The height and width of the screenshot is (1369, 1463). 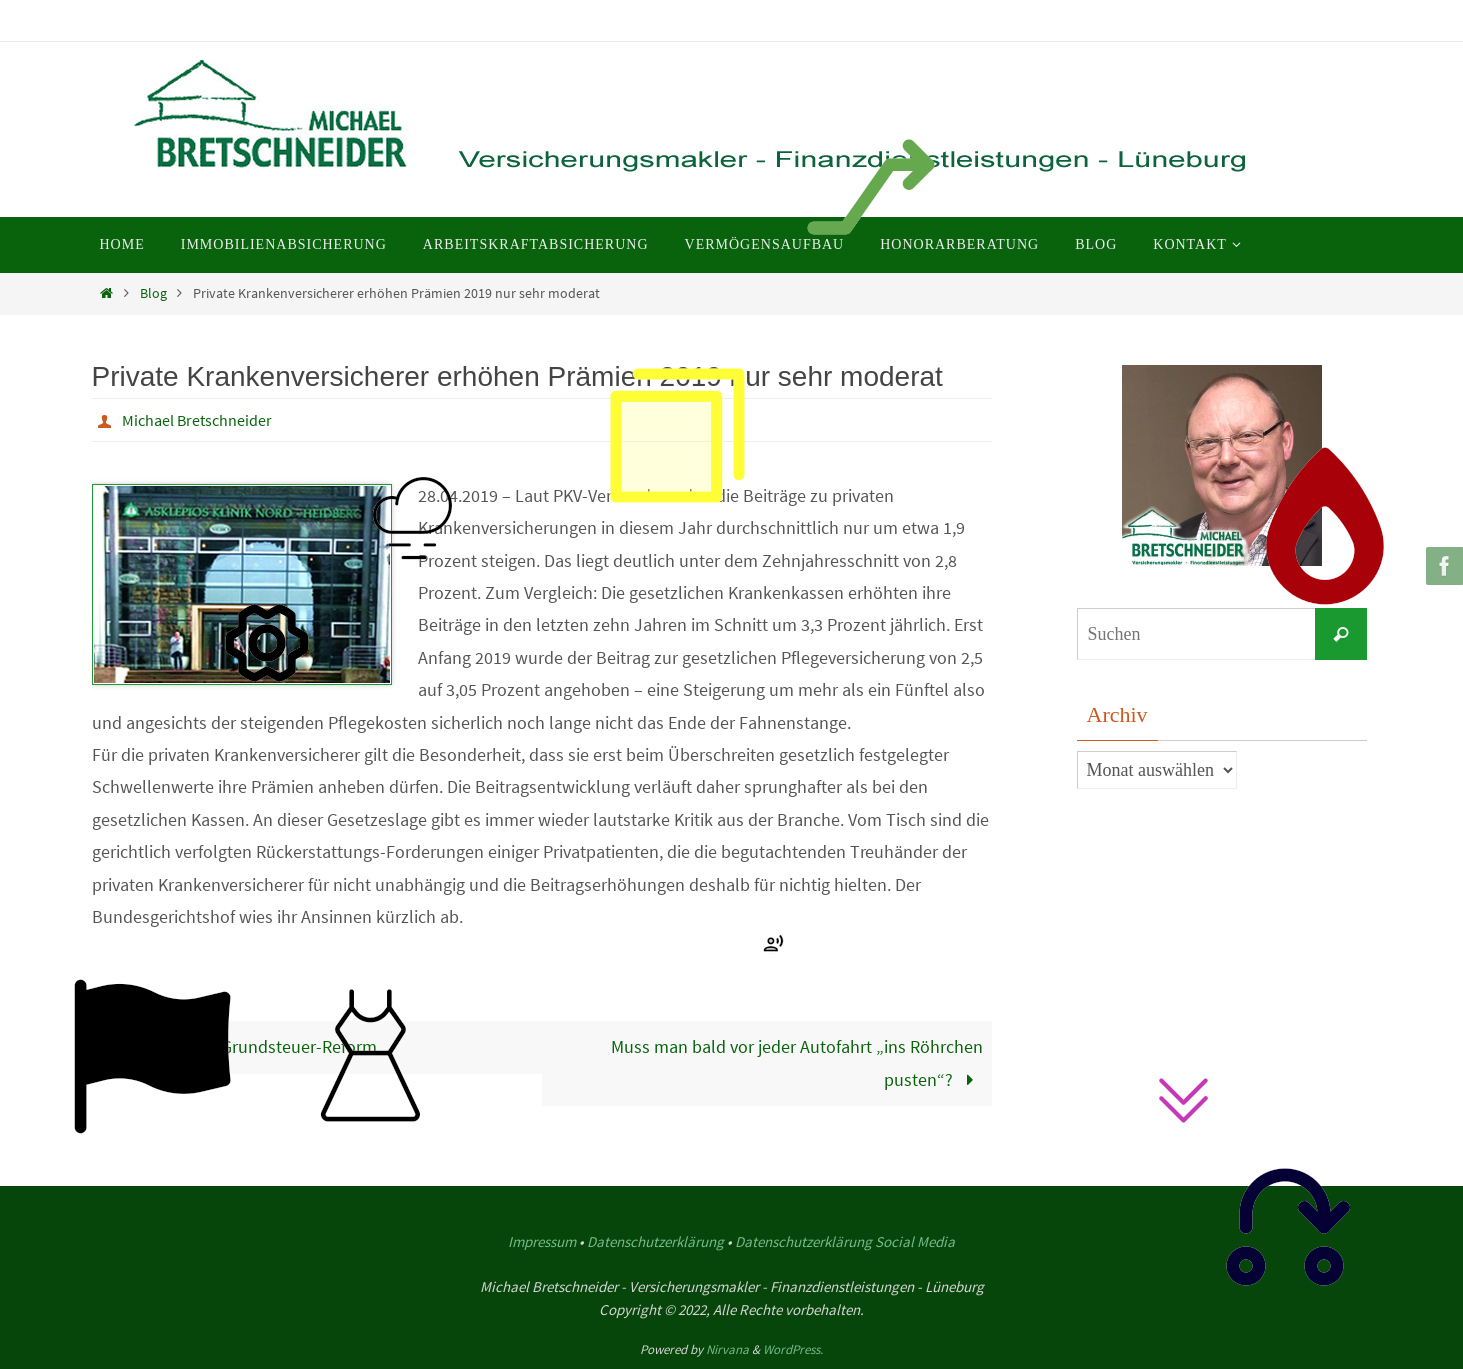 What do you see at coordinates (1183, 1100) in the screenshot?
I see `scroll down or view more content below` at bounding box center [1183, 1100].